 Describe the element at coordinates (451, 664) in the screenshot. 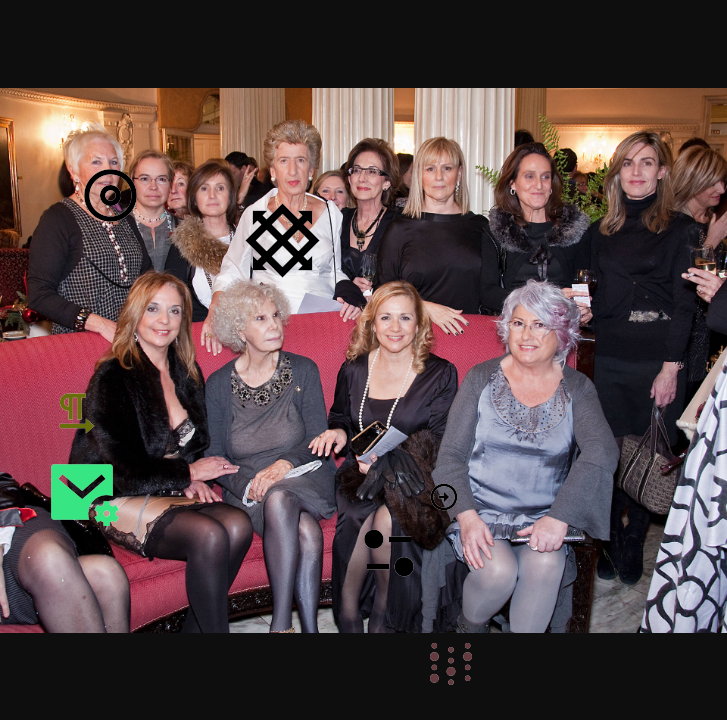

I see `open weights & biases dashboard` at that location.